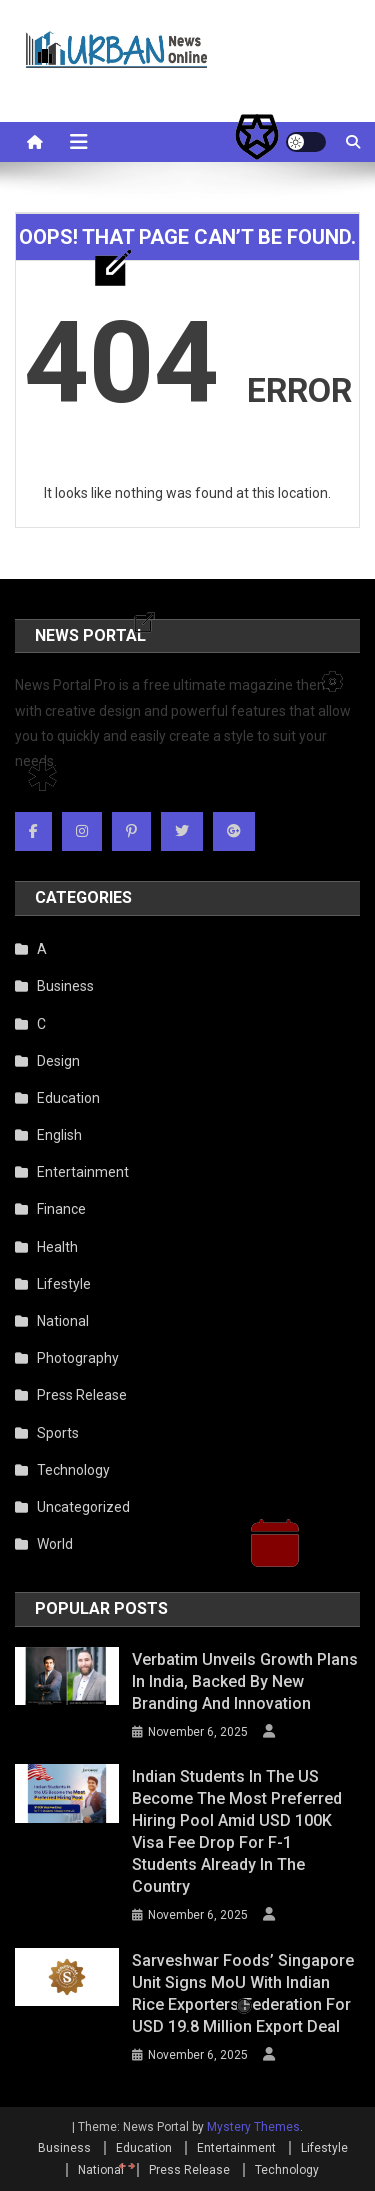  Describe the element at coordinates (113, 268) in the screenshot. I see `create or compose new content` at that location.